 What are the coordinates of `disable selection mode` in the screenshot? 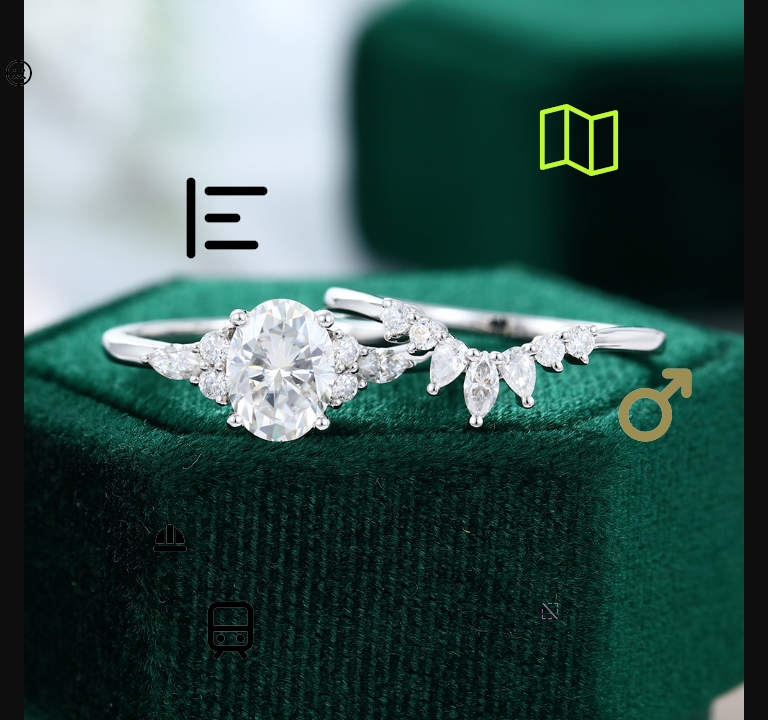 It's located at (550, 611).